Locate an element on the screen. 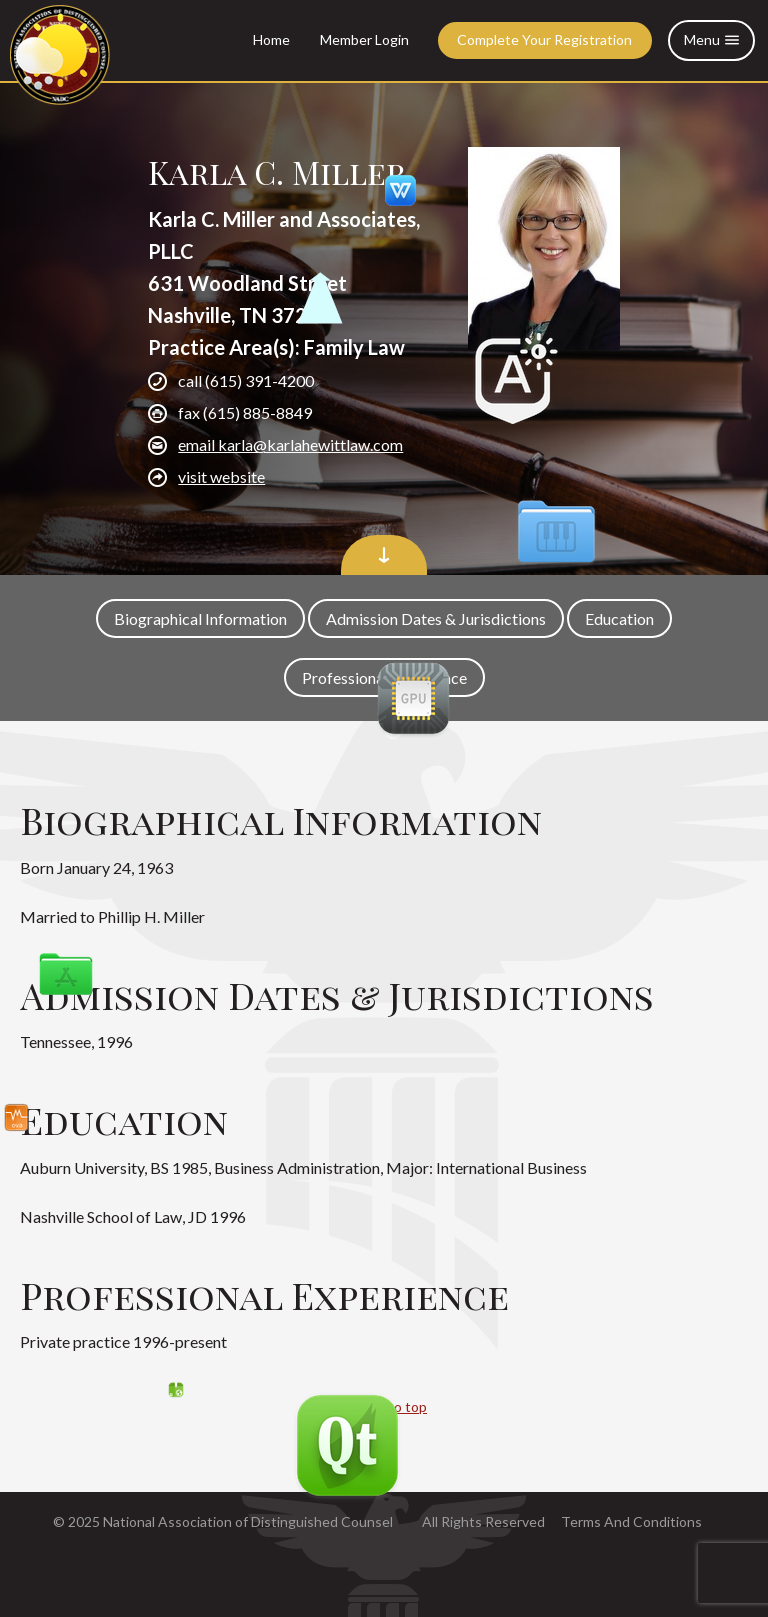  open wps office application is located at coordinates (400, 190).